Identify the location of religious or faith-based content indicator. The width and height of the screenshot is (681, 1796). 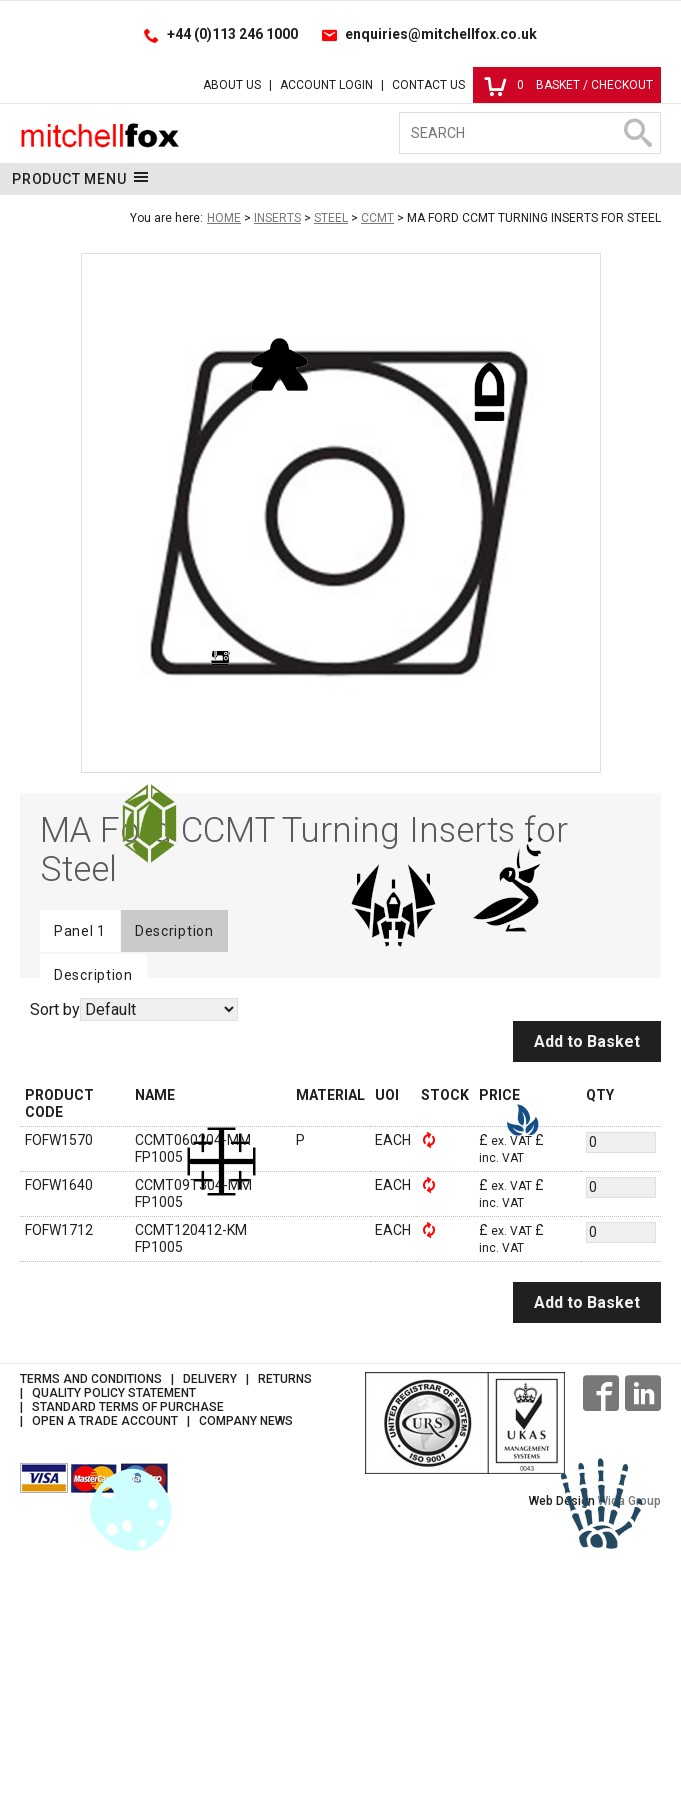
(221, 1161).